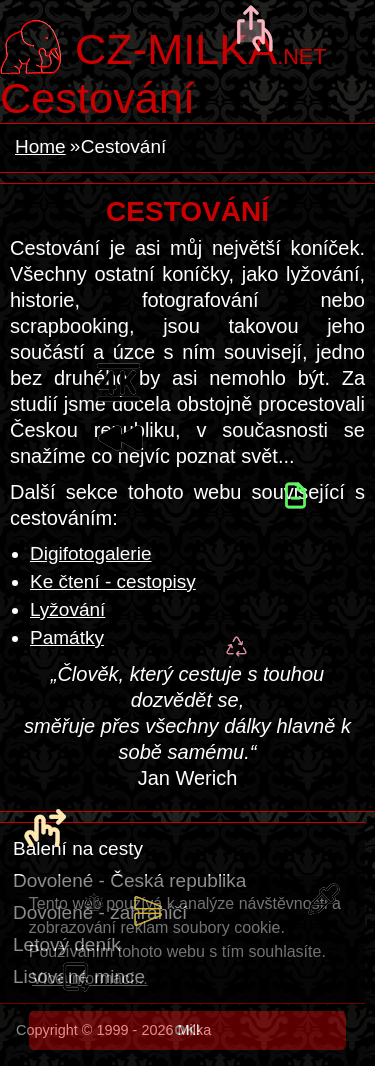 This screenshot has width=375, height=1066. What do you see at coordinates (295, 495) in the screenshot?
I see `remove a file from the list` at bounding box center [295, 495].